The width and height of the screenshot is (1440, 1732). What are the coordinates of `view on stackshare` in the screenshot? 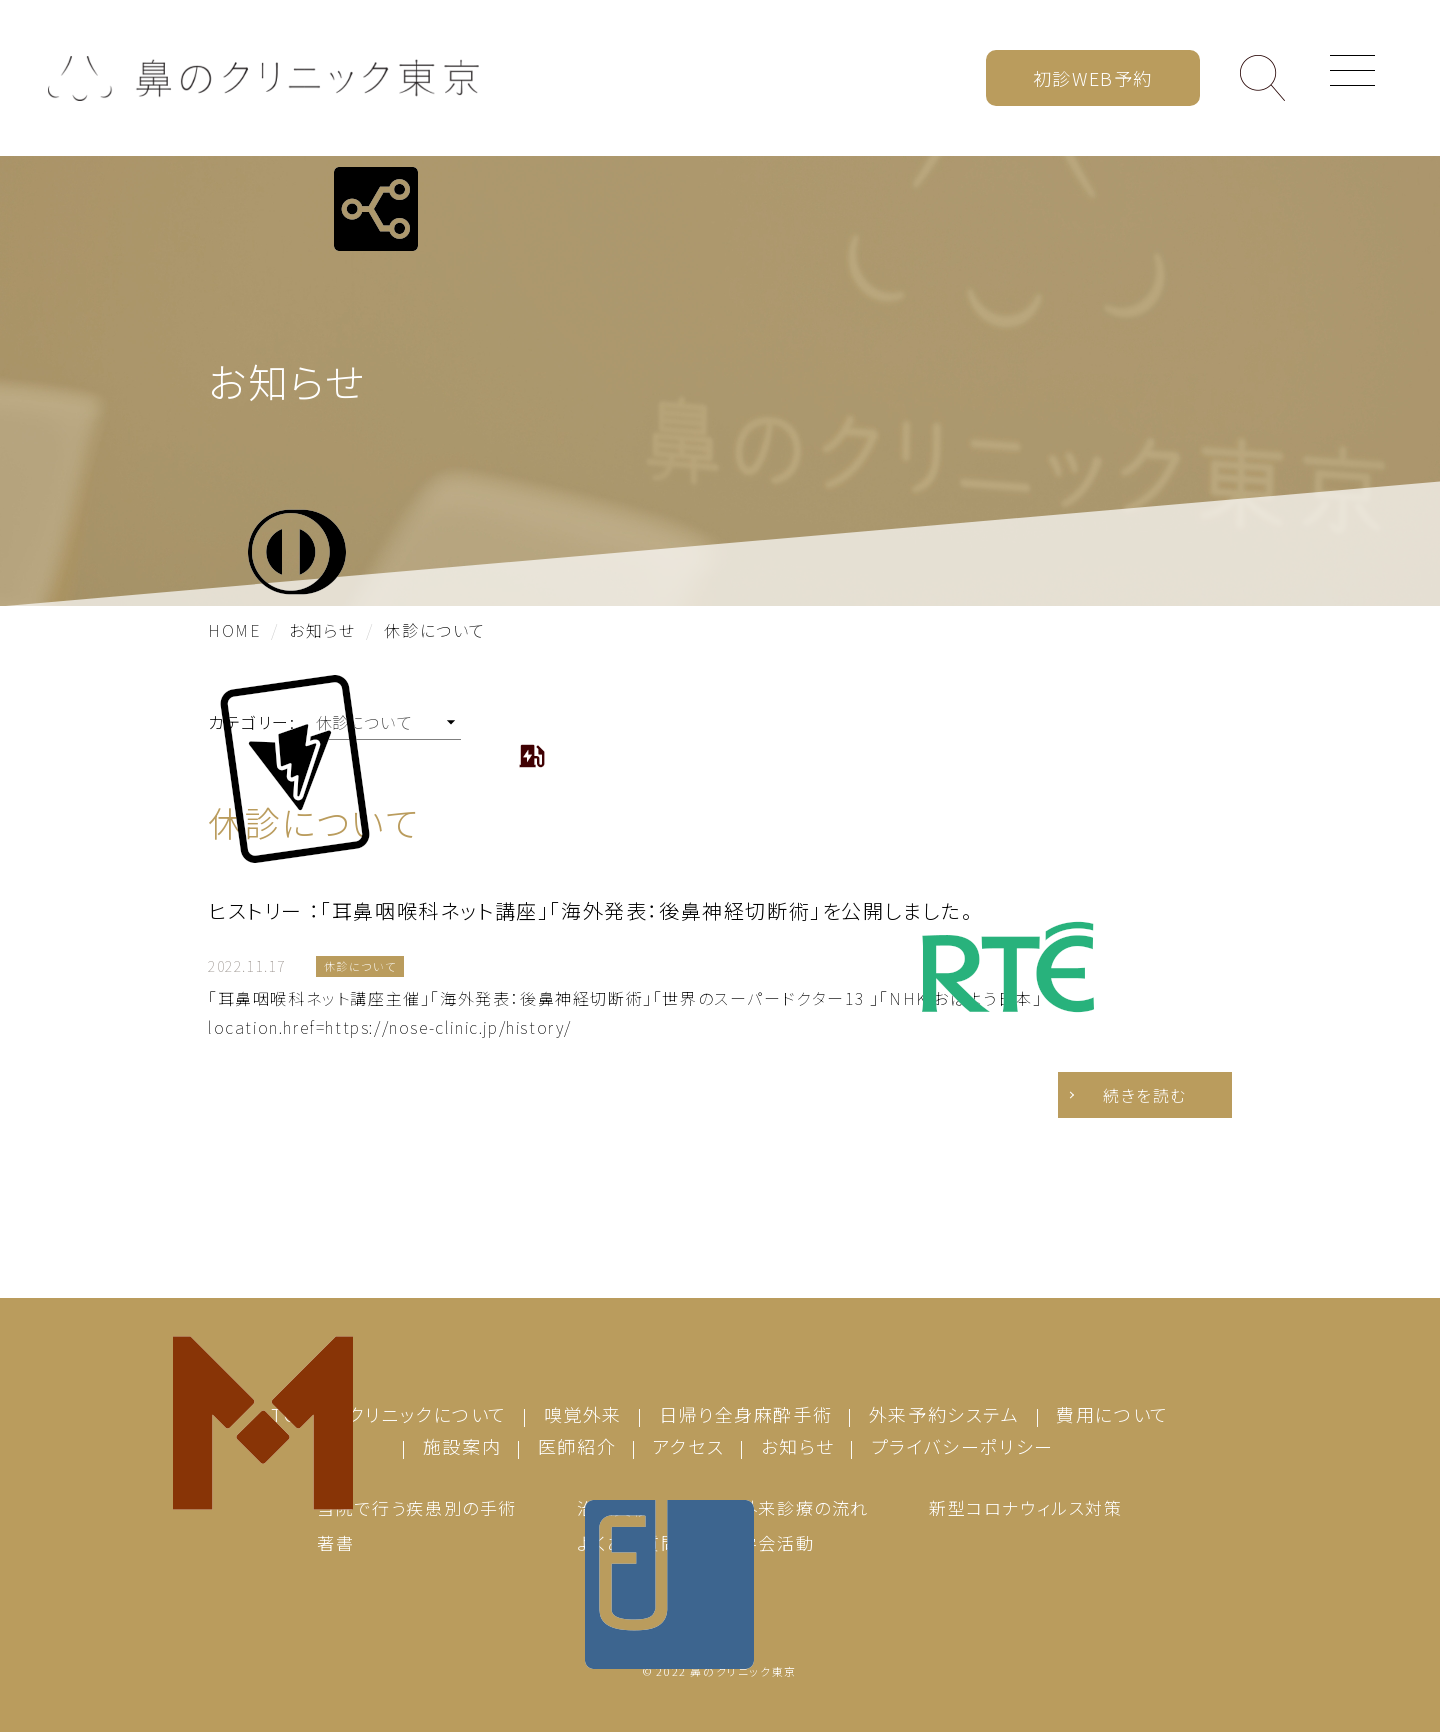 It's located at (376, 209).